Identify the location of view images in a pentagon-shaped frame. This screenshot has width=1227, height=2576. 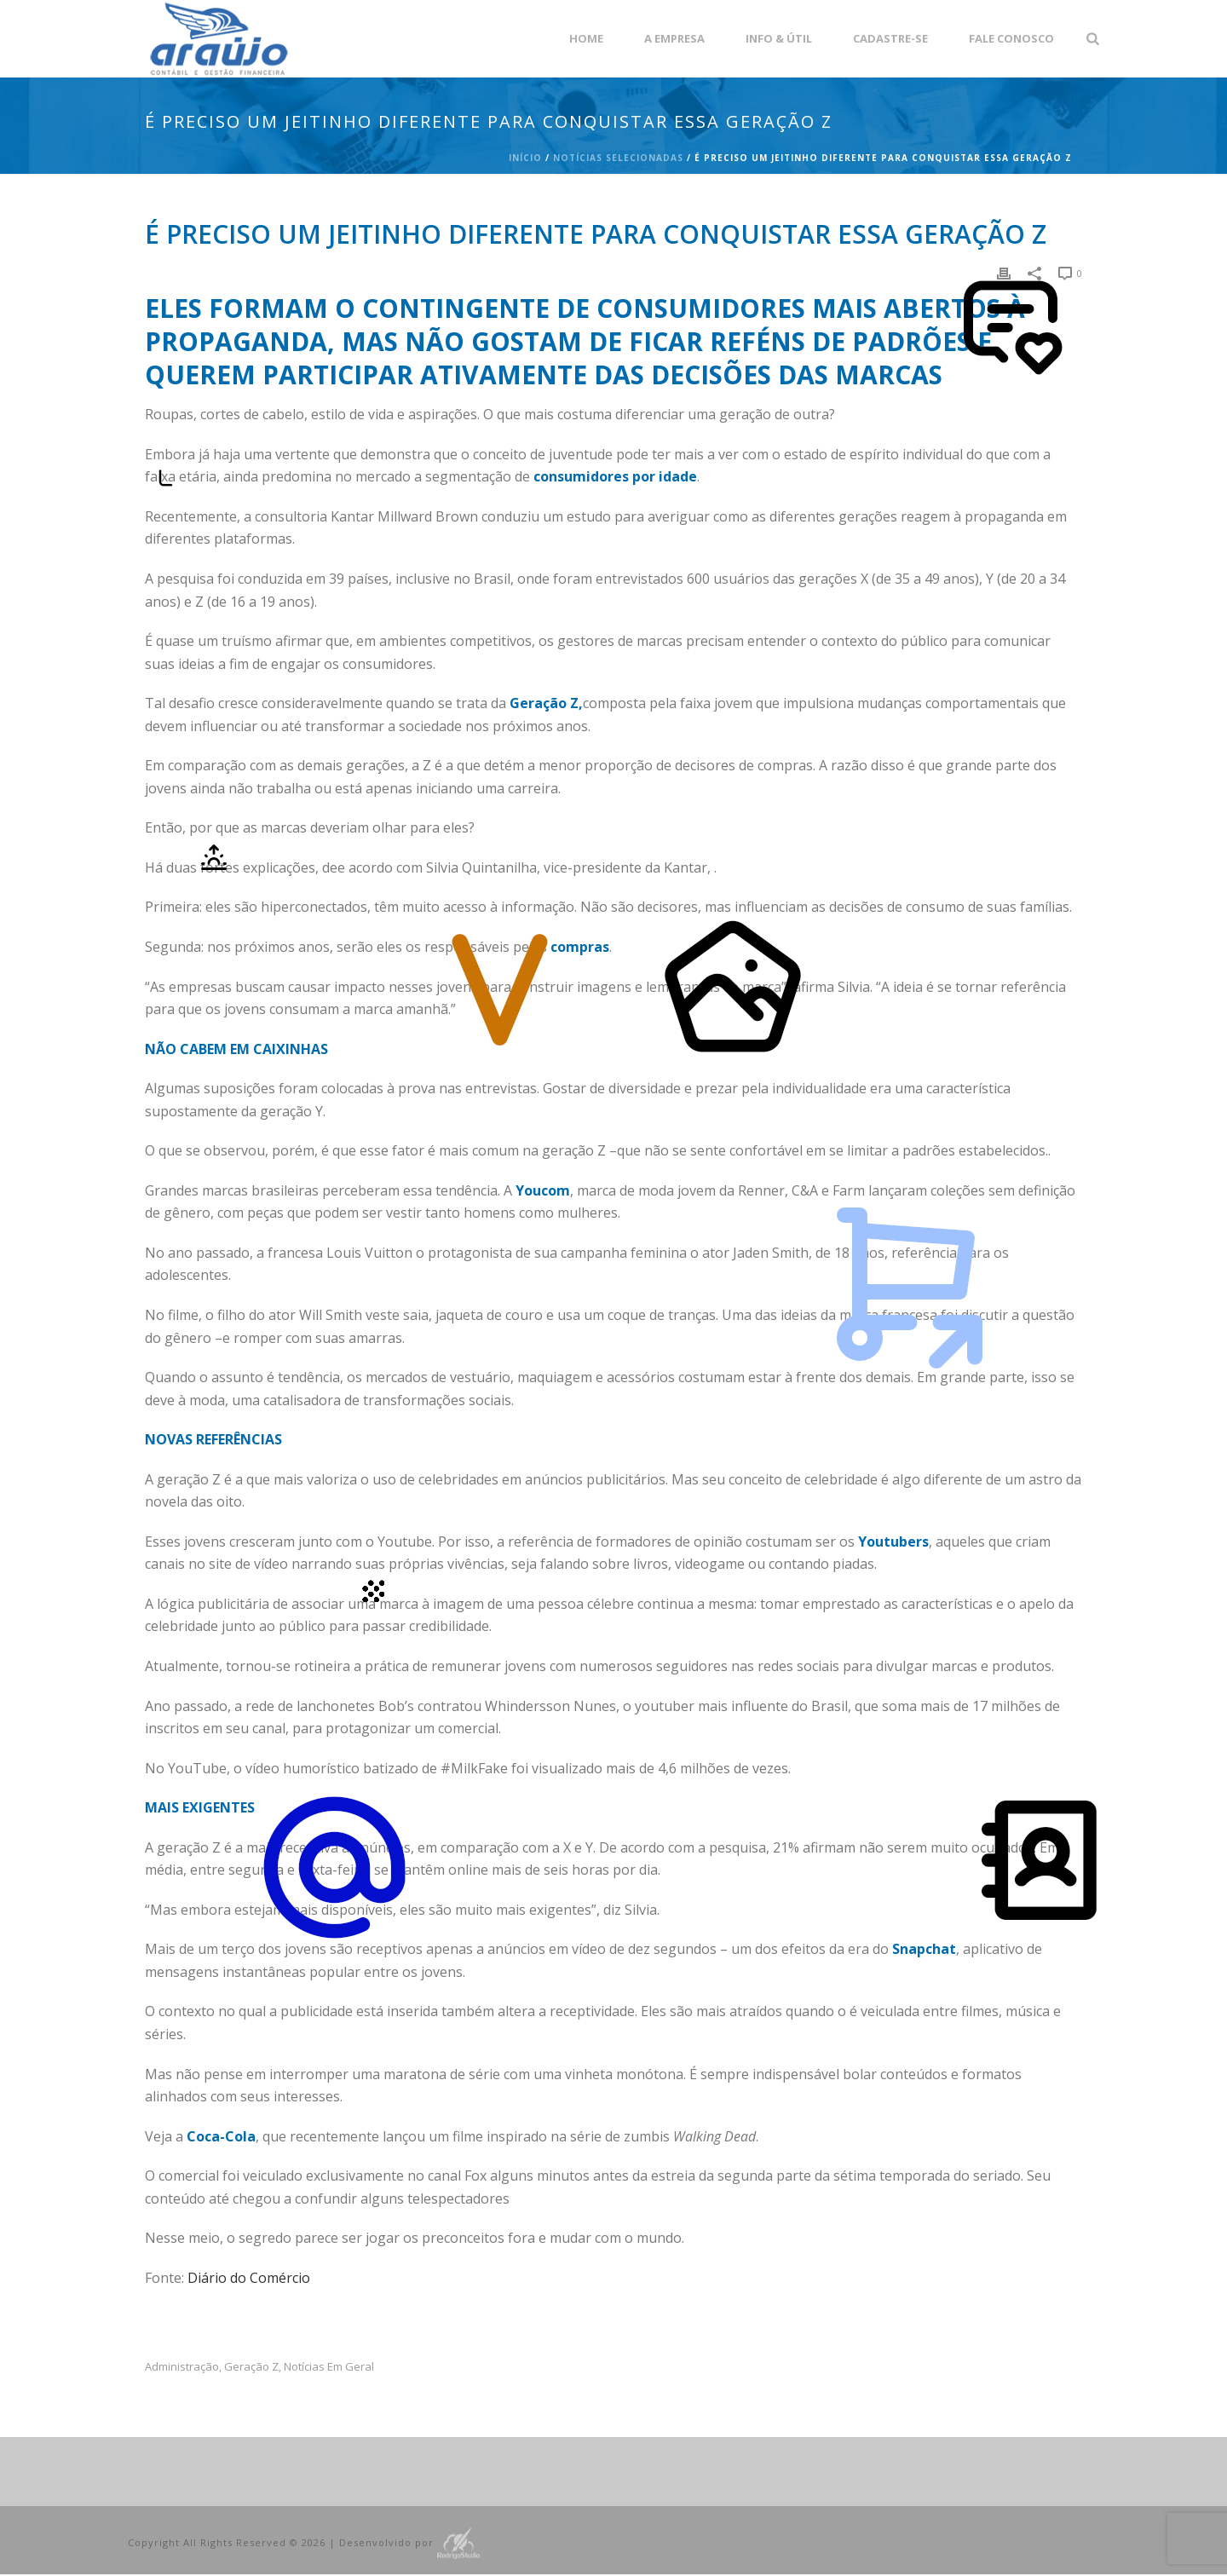
(733, 990).